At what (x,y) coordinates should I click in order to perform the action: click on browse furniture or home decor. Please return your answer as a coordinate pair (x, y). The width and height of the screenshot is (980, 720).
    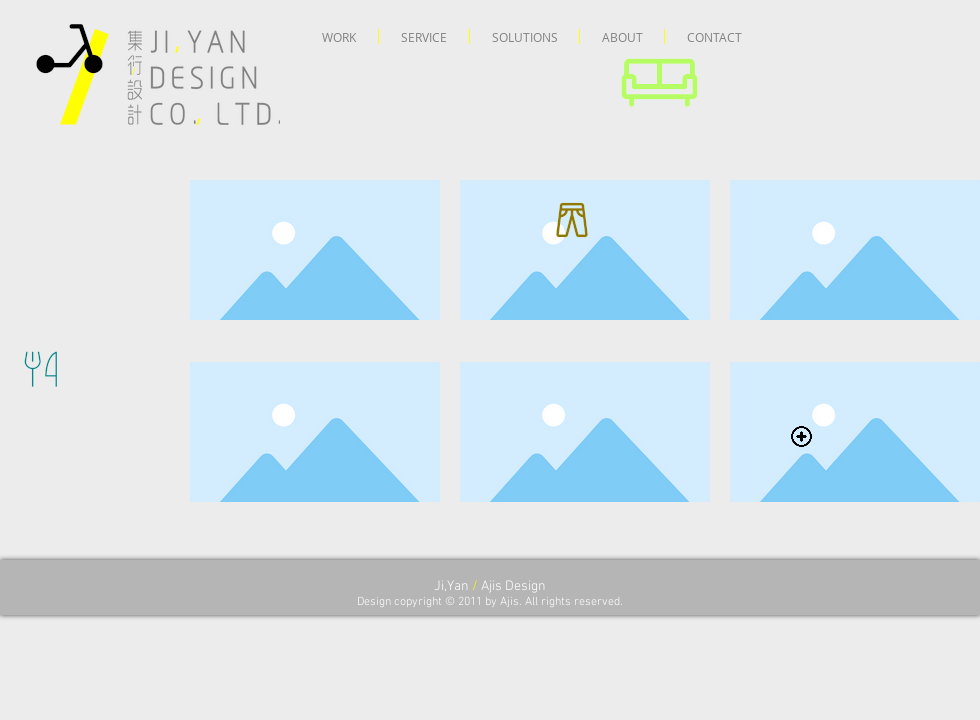
    Looking at the image, I should click on (659, 81).